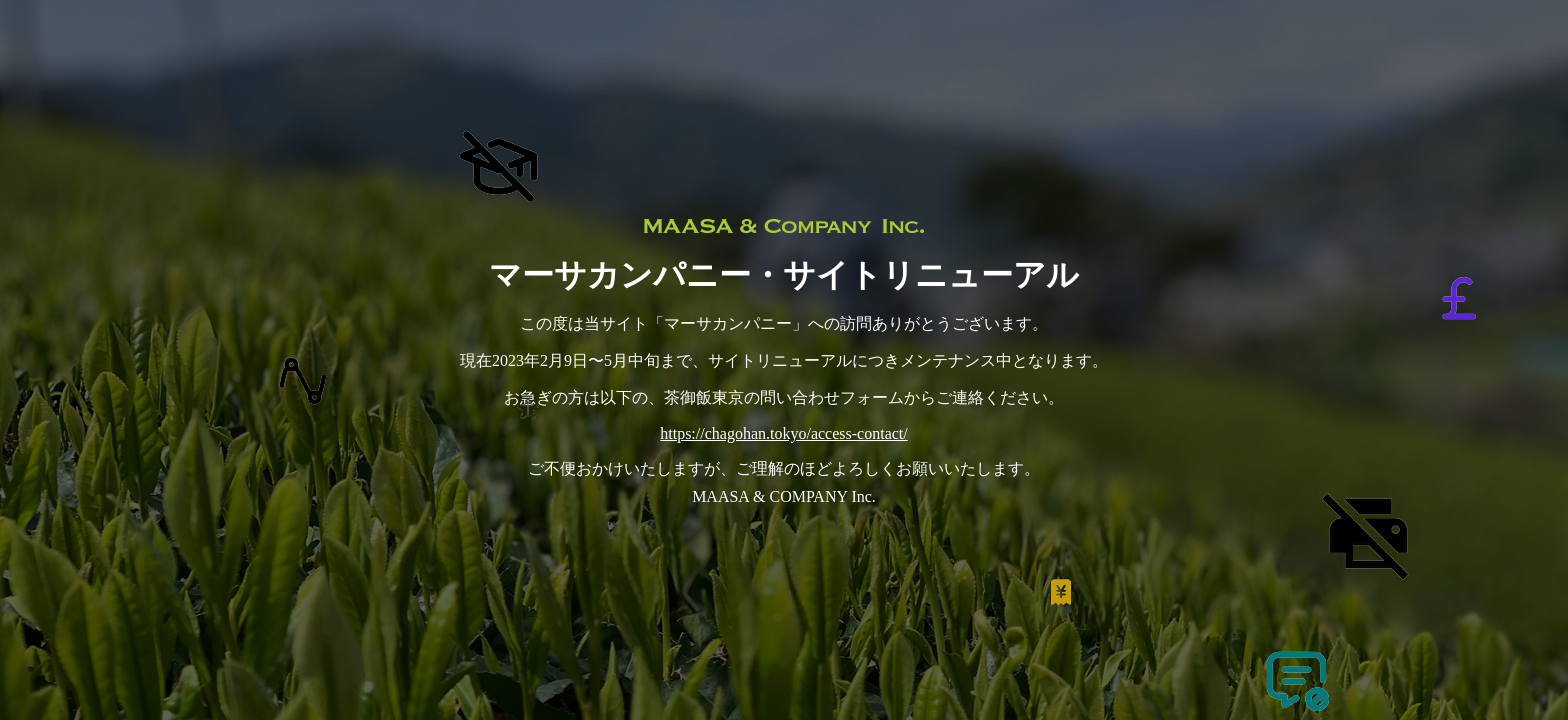  Describe the element at coordinates (303, 381) in the screenshot. I see `toggle between maximum and minimum values` at that location.